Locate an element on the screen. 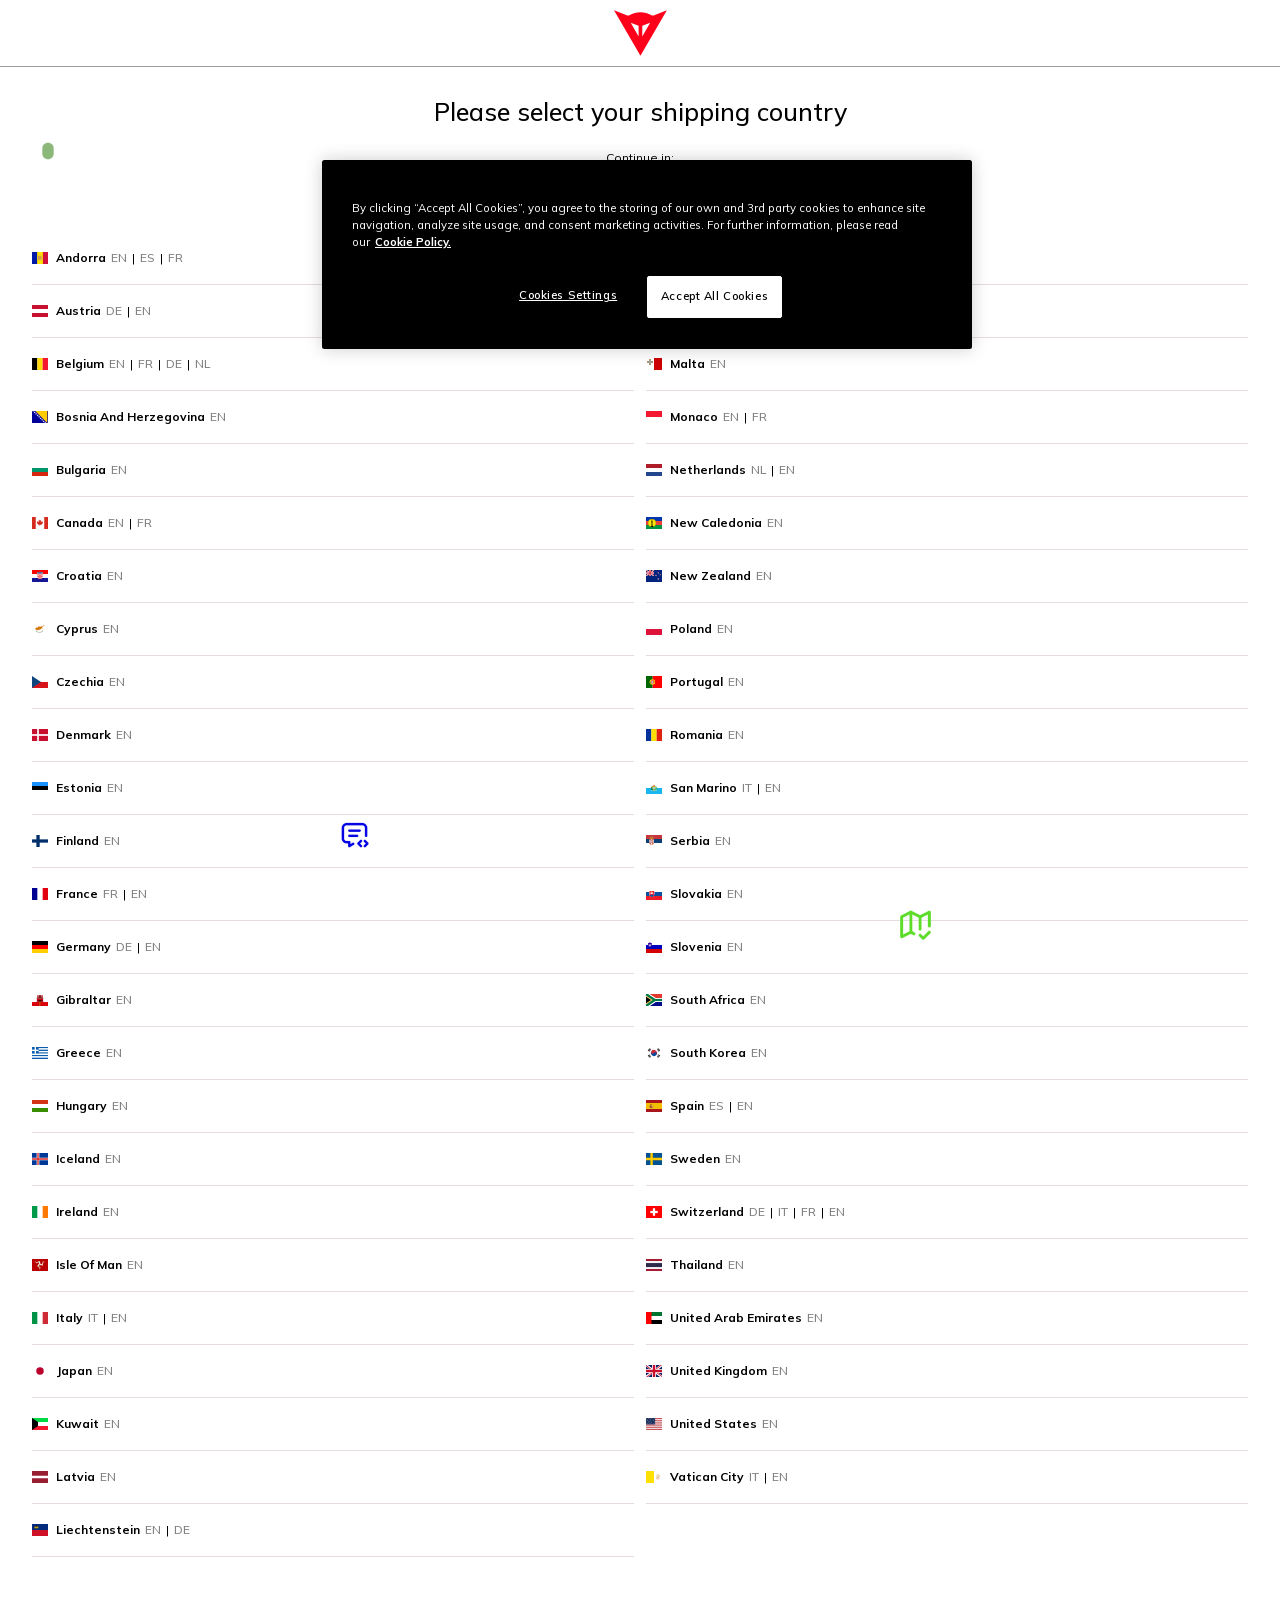  view code snippets in chat is located at coordinates (354, 834).